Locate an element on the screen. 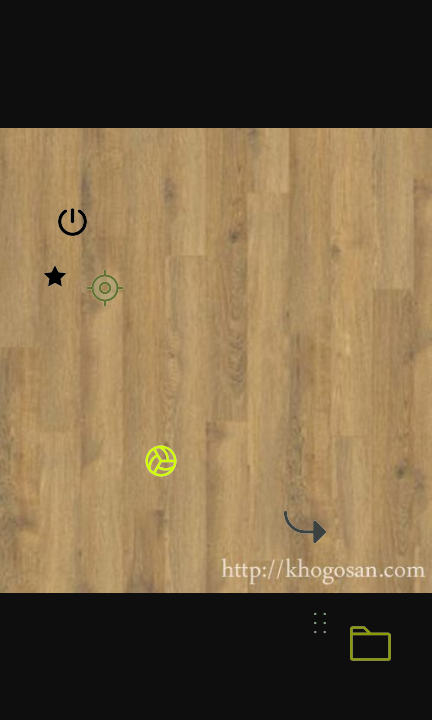  reply to a message or comment is located at coordinates (305, 527).